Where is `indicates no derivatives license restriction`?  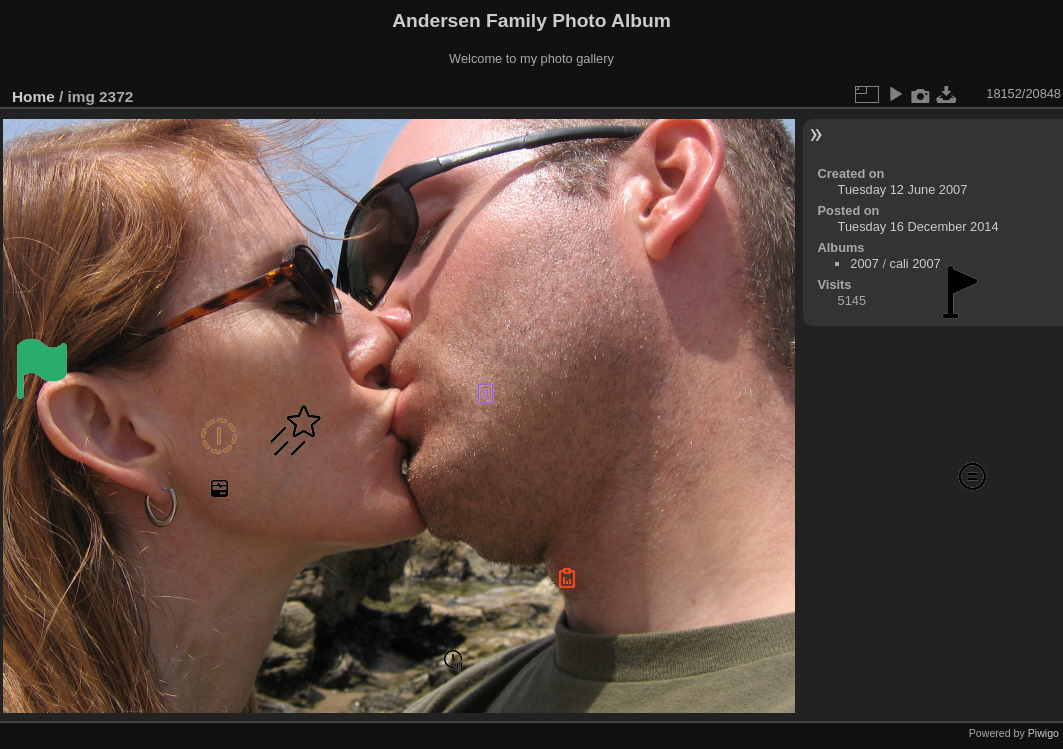 indicates no derivatives license restriction is located at coordinates (972, 476).